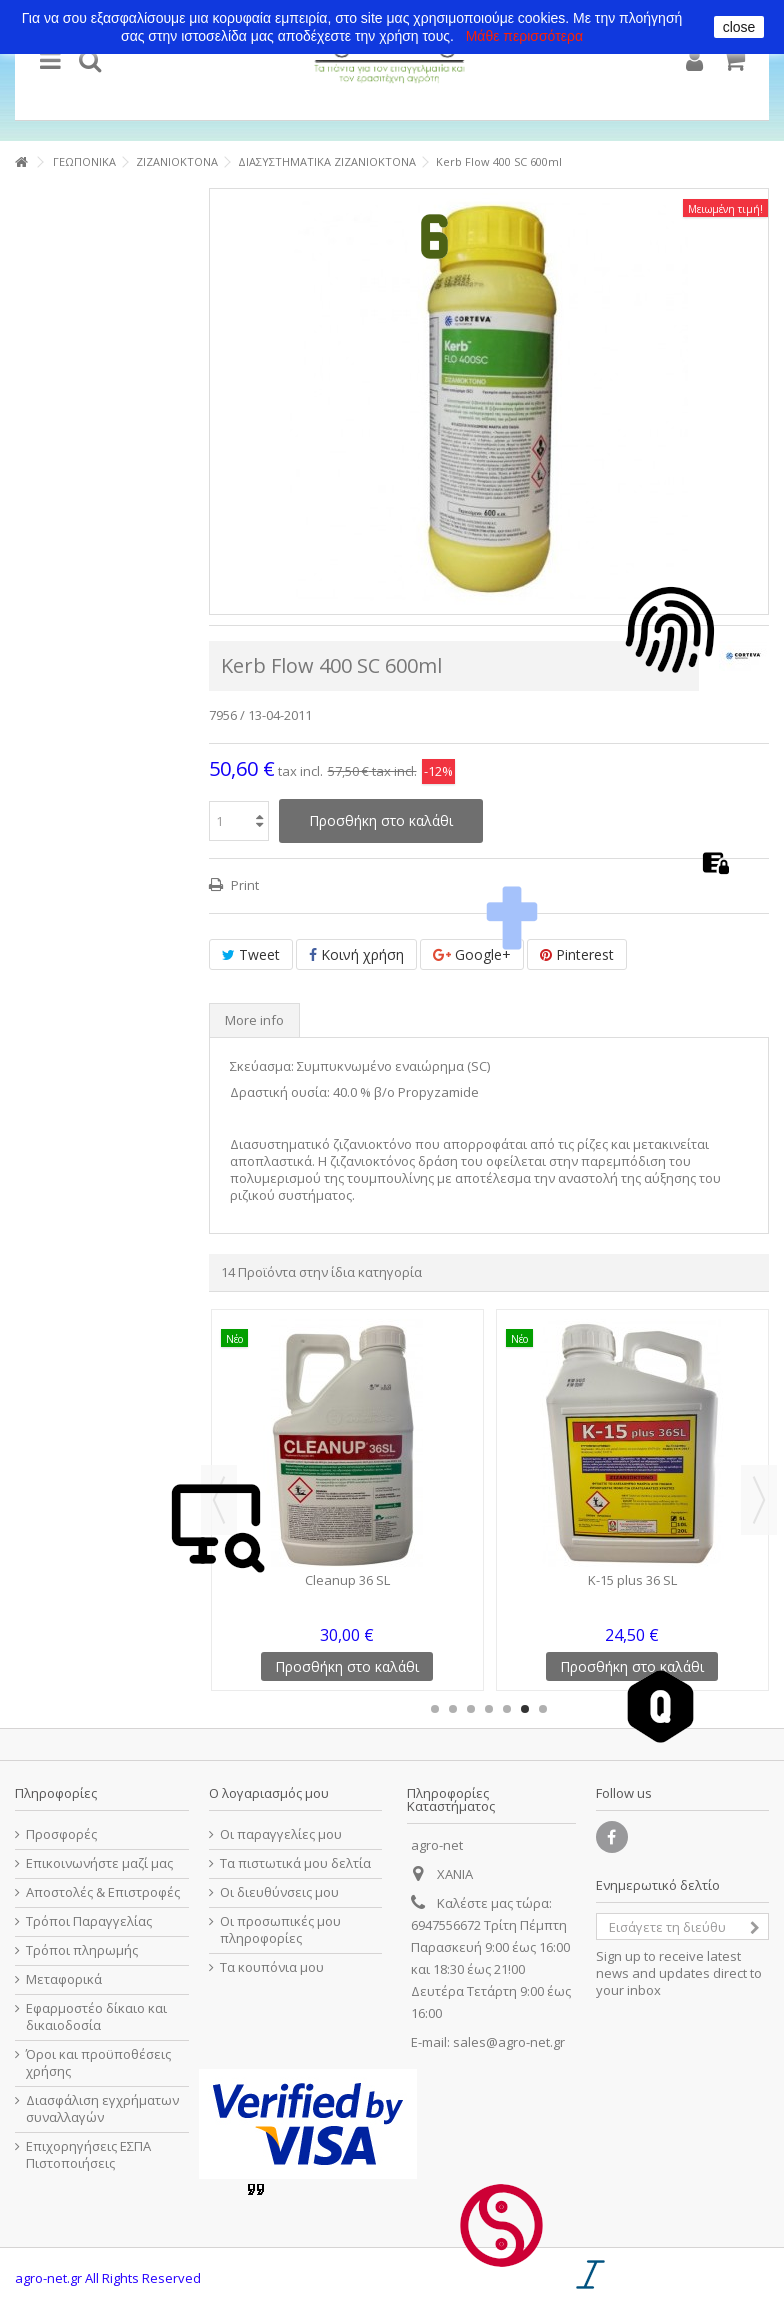 The height and width of the screenshot is (2309, 784). Describe the element at coordinates (714, 862) in the screenshot. I see `lock a specific row in a spreadsheet or table` at that location.